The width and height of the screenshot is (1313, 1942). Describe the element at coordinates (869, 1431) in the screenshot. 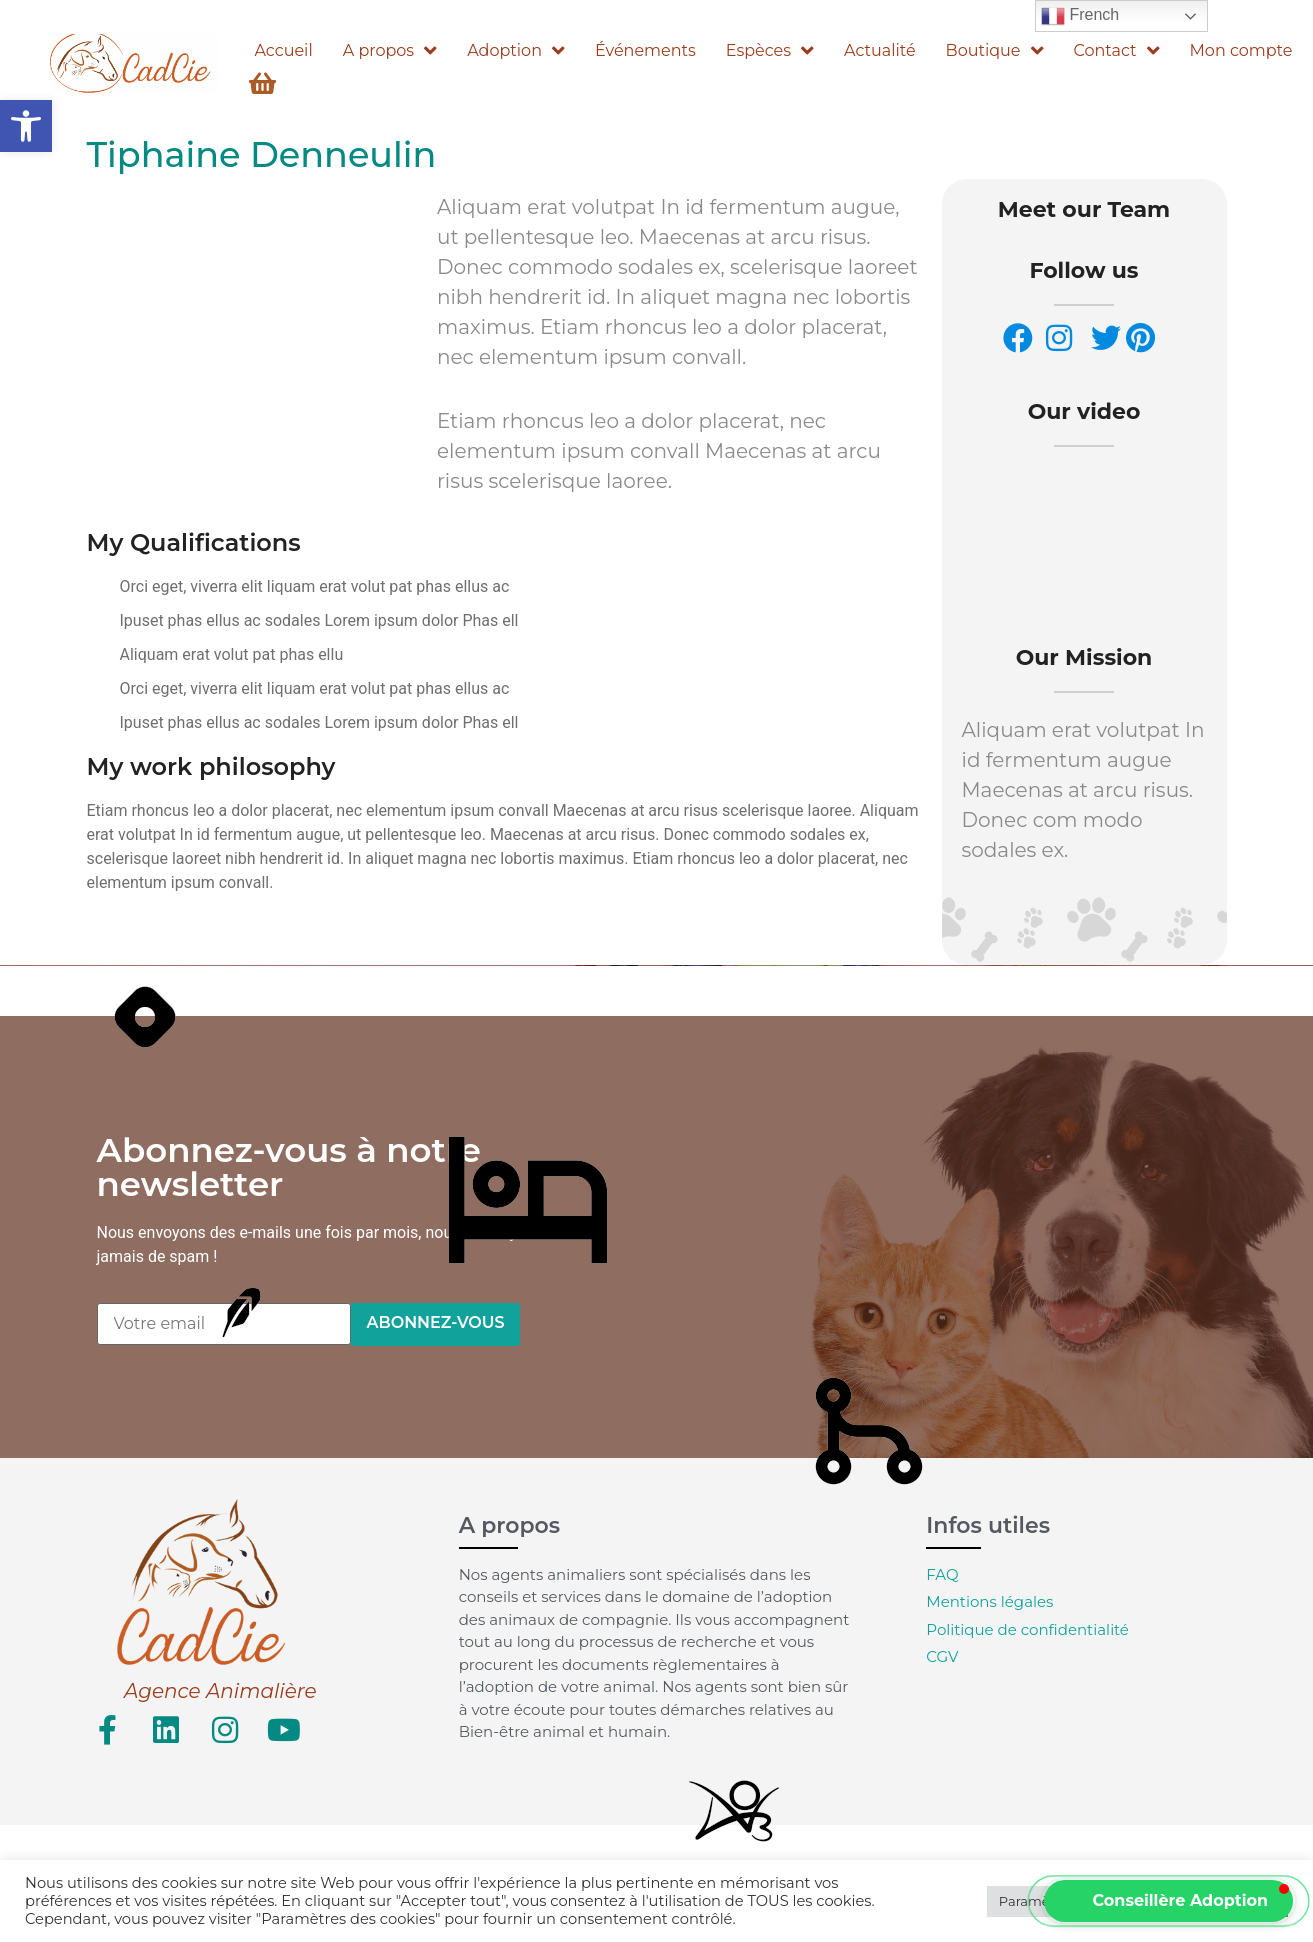

I see `merge branches in a git repository` at that location.